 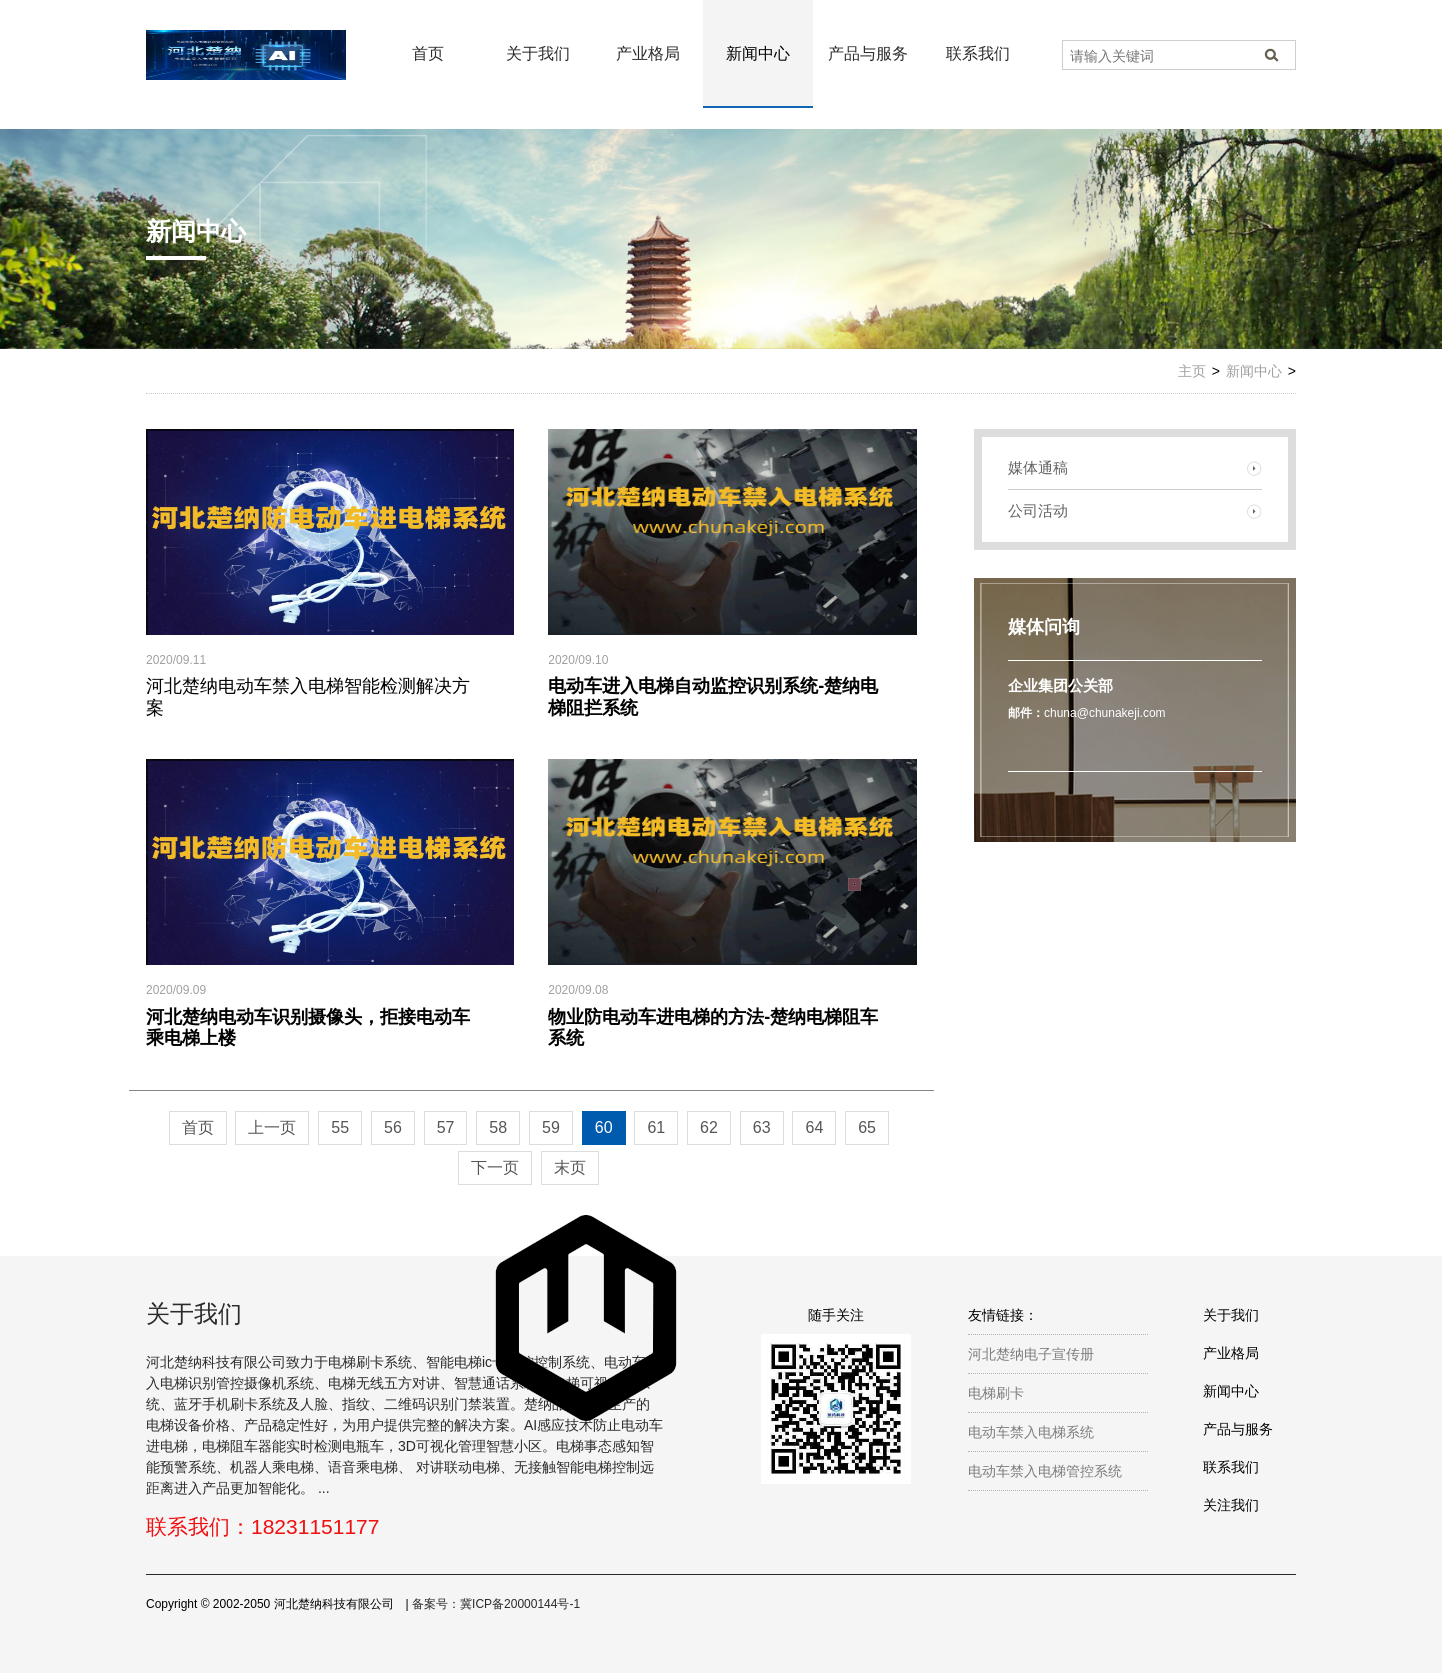 What do you see at coordinates (854, 884) in the screenshot?
I see `roll the dice or generate a random result` at bounding box center [854, 884].